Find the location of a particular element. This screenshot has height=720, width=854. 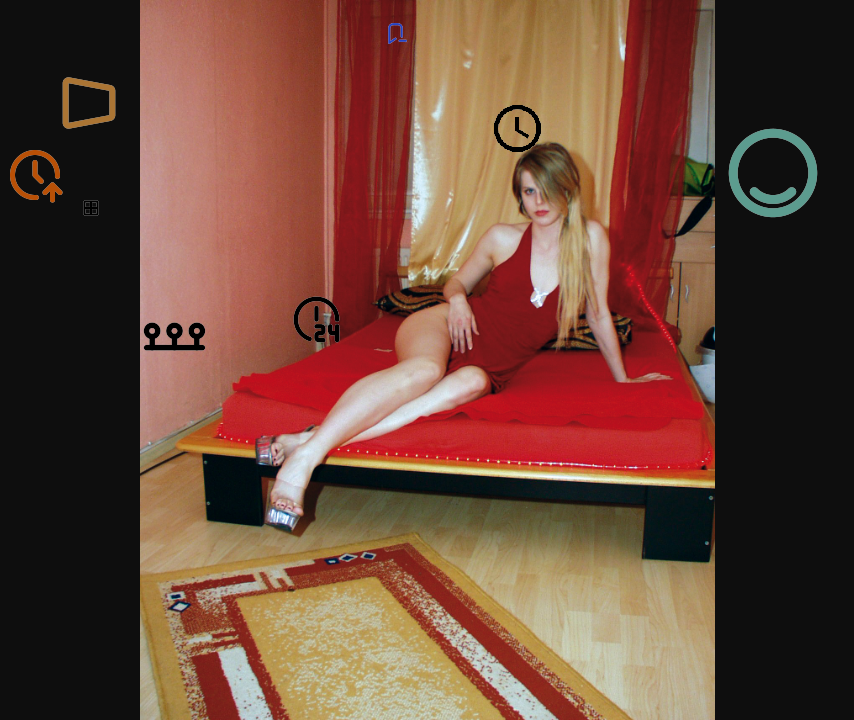

skew or shear object horizontally is located at coordinates (89, 103).